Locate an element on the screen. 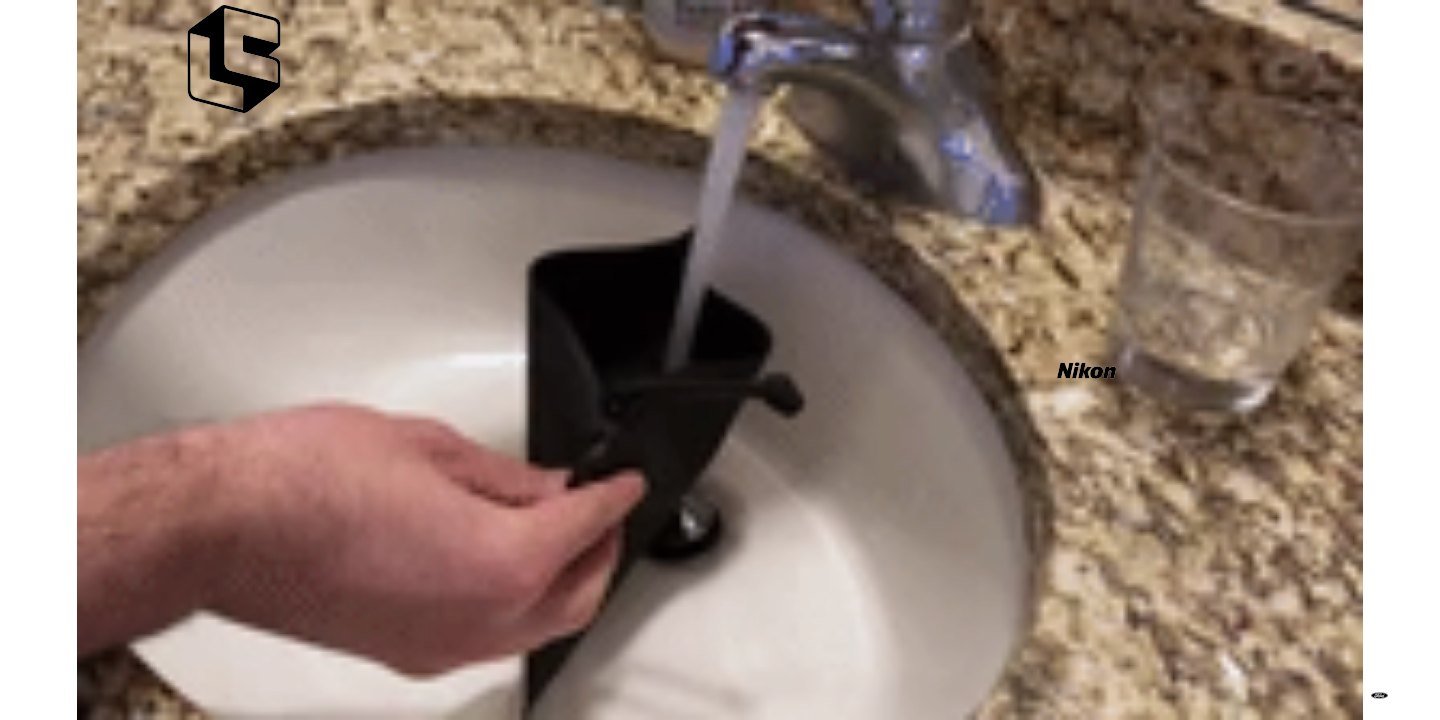 The width and height of the screenshot is (1440, 720). Nikon brand logo is located at coordinates (1086, 370).